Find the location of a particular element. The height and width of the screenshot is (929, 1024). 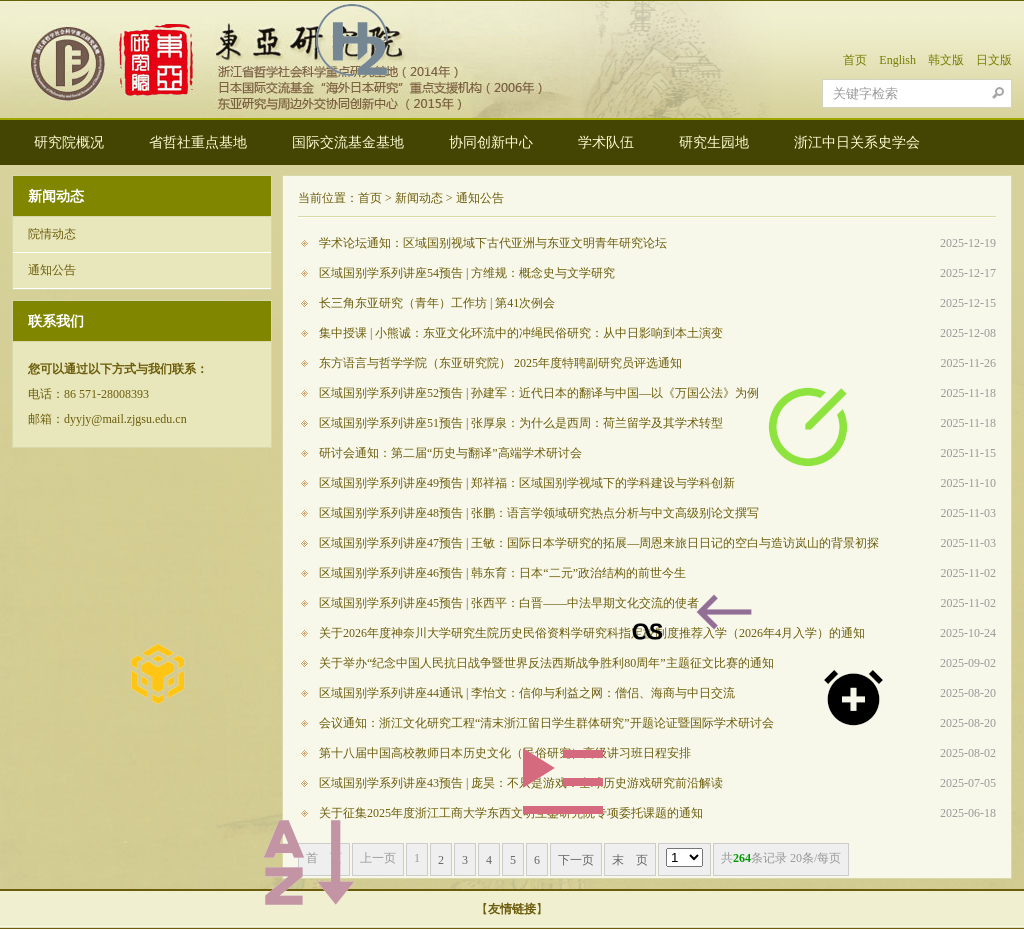

add a new alarm is located at coordinates (853, 696).